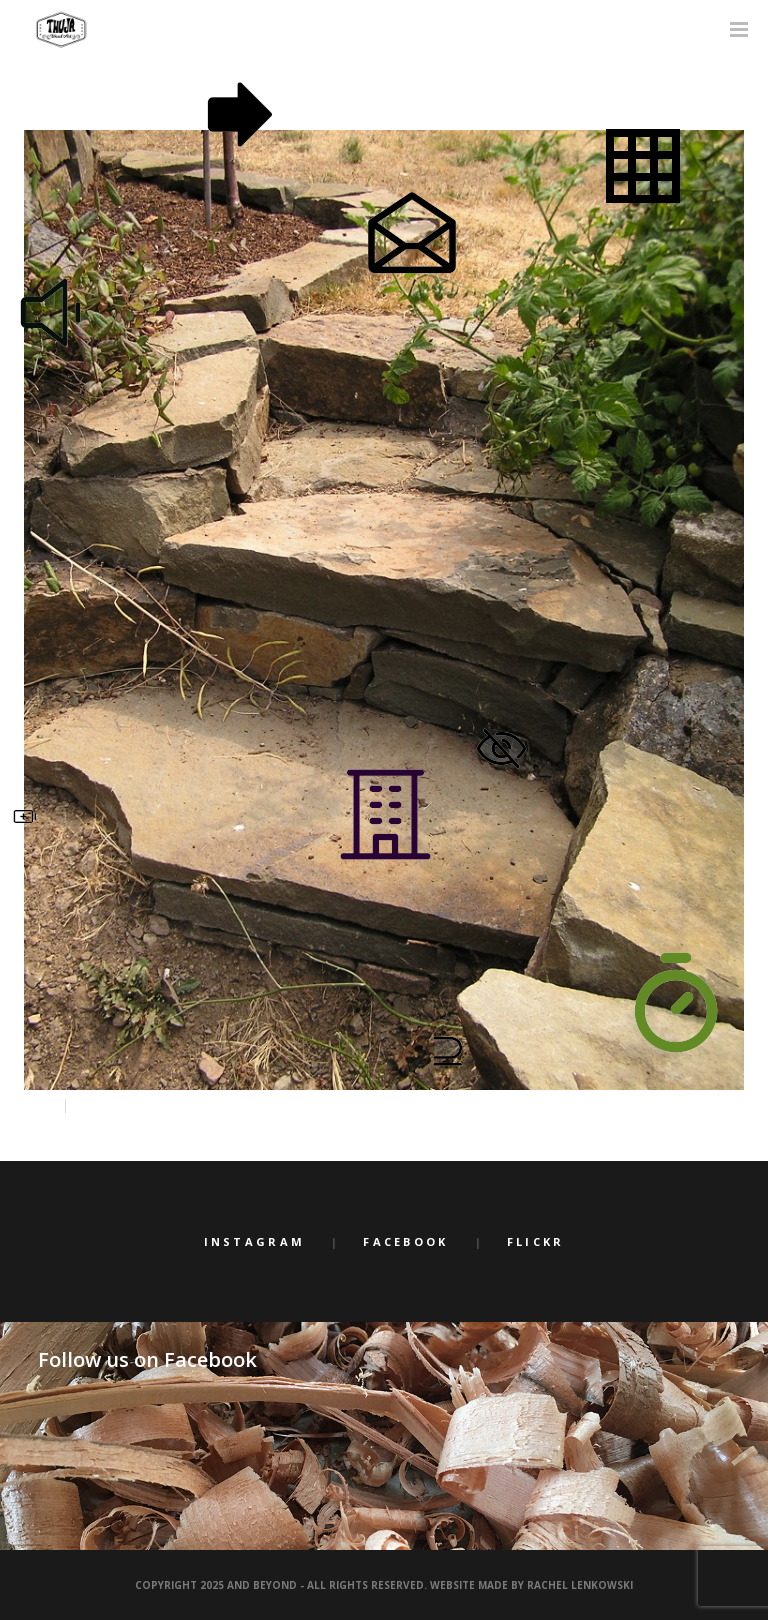  Describe the element at coordinates (24, 816) in the screenshot. I see `add or extend battery life` at that location.